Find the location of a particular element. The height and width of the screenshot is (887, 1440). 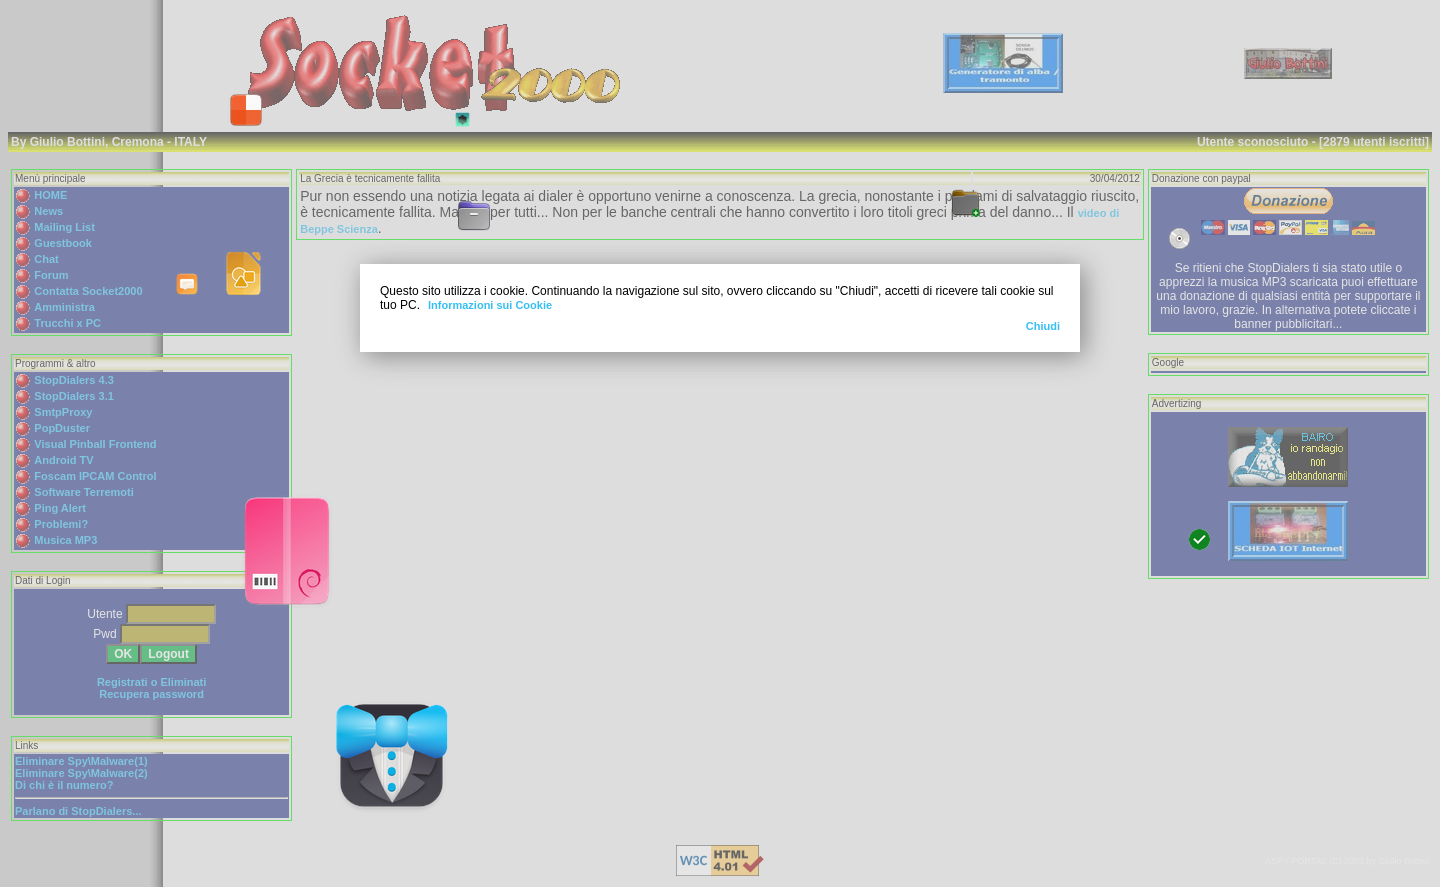

open libreoffice draw application is located at coordinates (243, 273).